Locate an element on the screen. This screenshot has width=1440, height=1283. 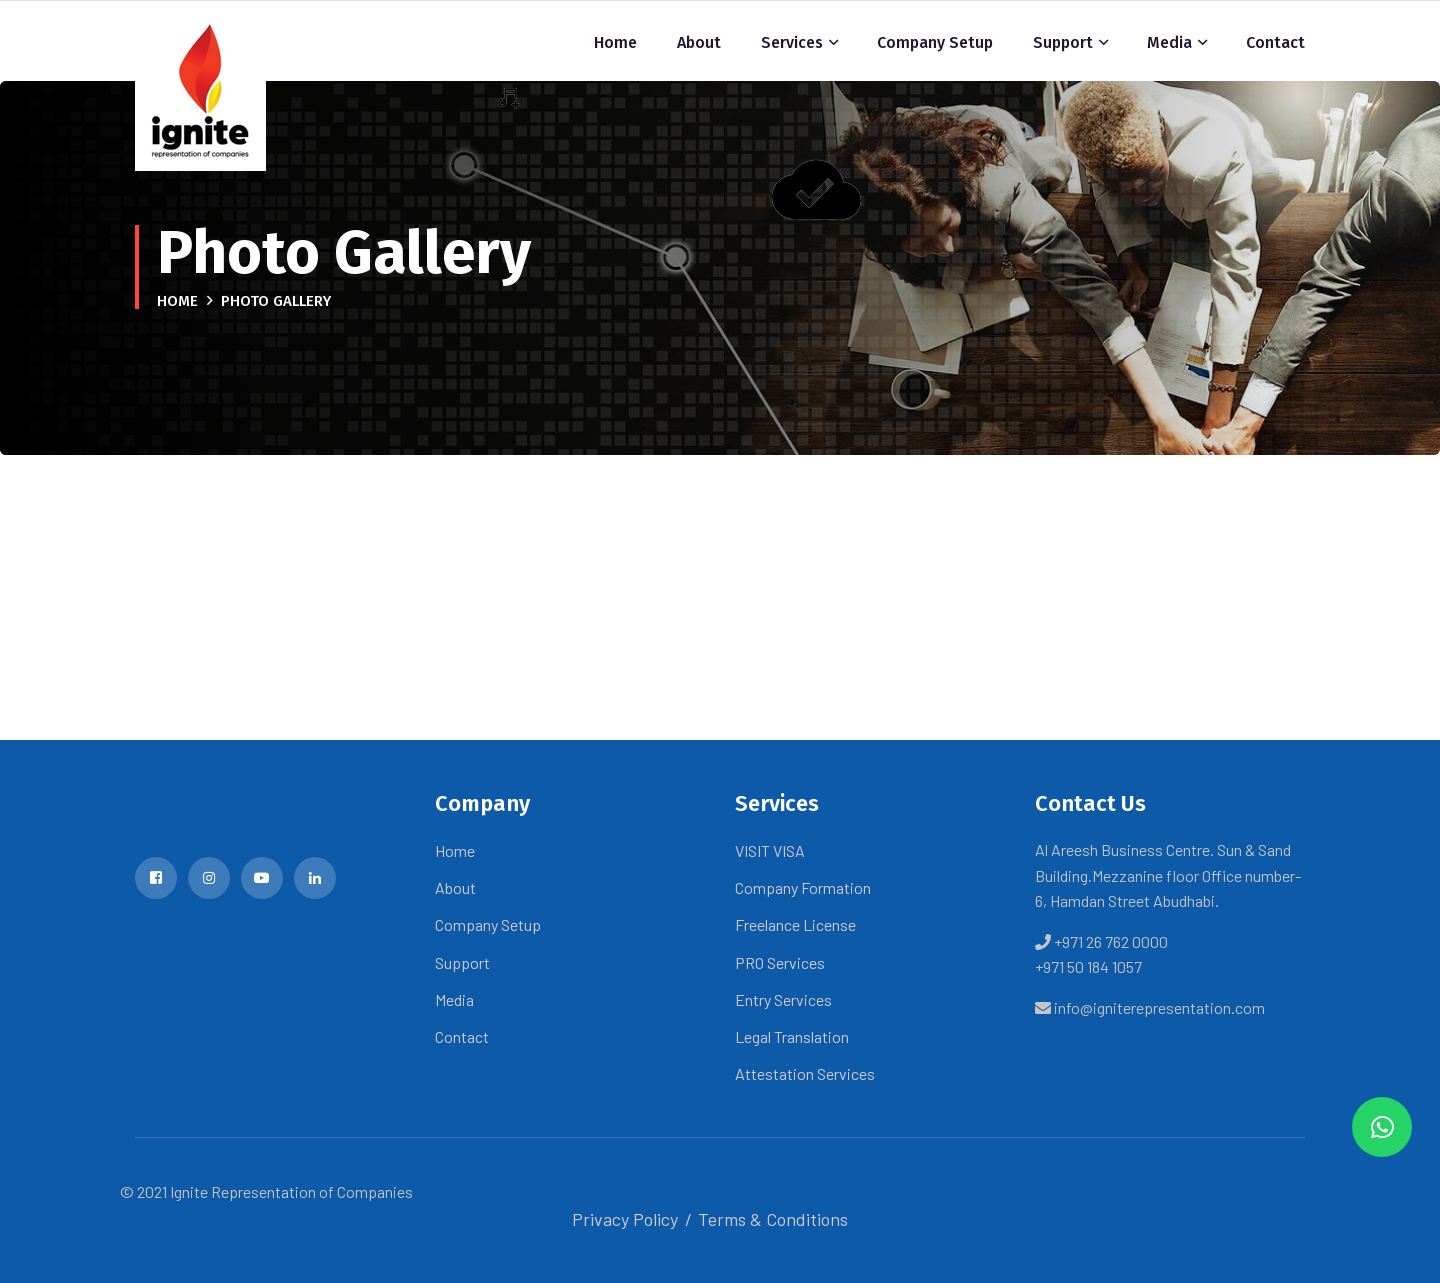
file successfully synced to cloud is located at coordinates (816, 189).